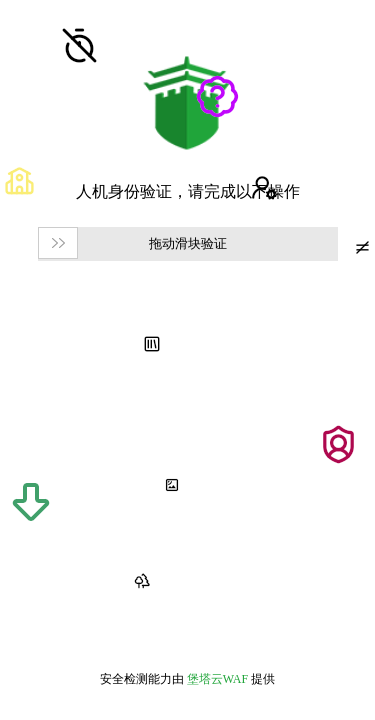 Image resolution: width=375 pixels, height=720 pixels. What do you see at coordinates (338, 444) in the screenshot?
I see `access user privacy or security settings` at bounding box center [338, 444].